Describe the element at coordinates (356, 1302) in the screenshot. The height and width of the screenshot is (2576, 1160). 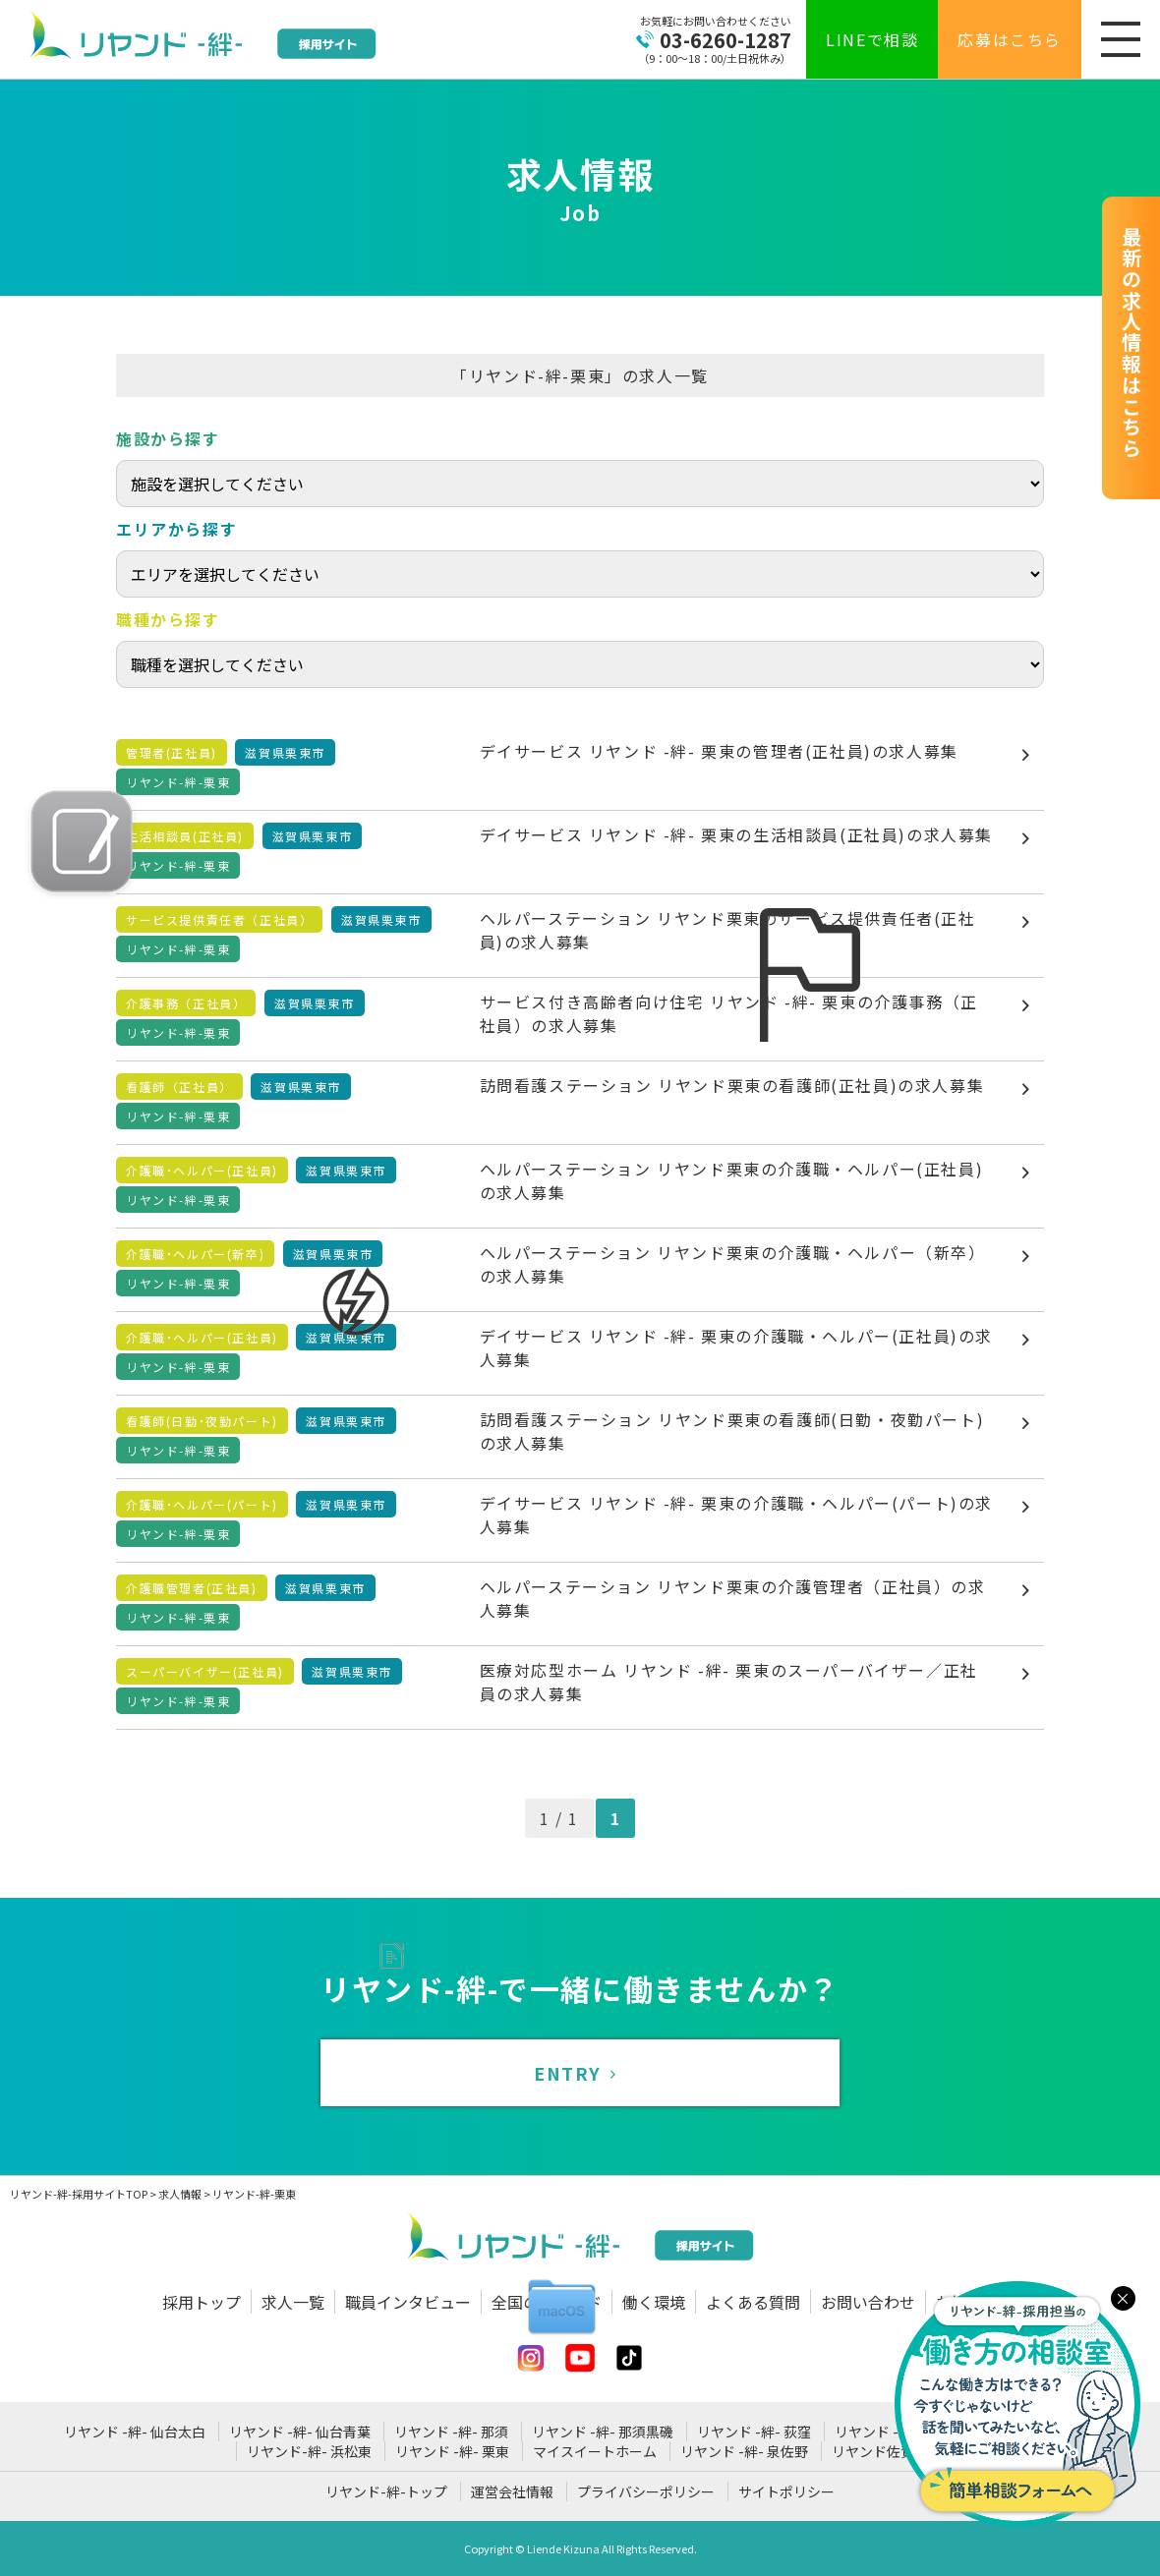
I see `thunderbolt port or connection status` at that location.